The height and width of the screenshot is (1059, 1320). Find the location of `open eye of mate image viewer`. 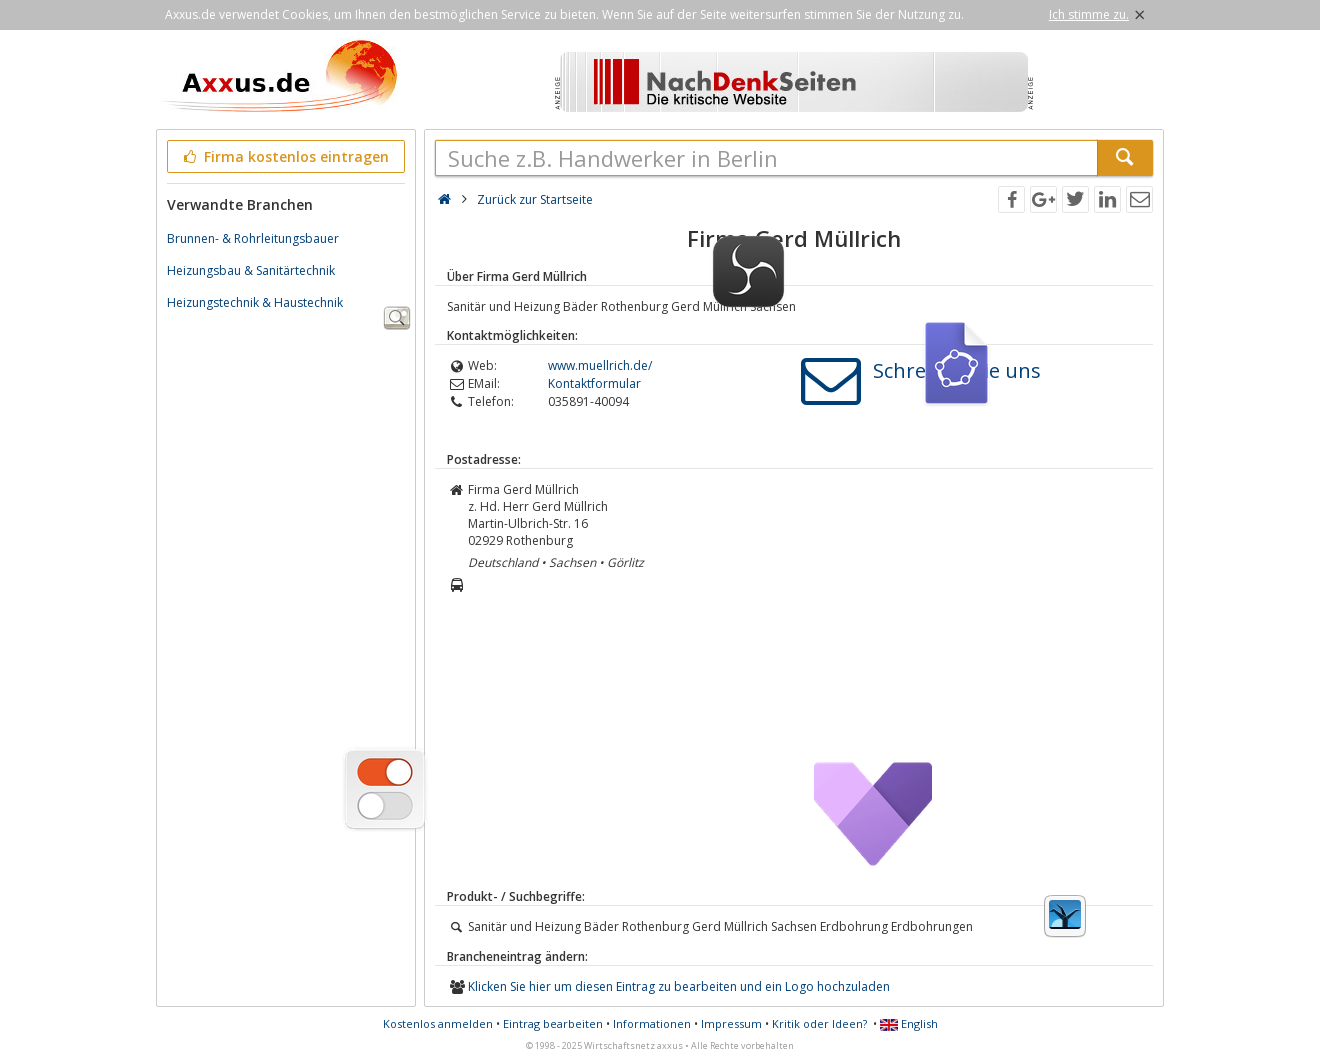

open eye of mate image viewer is located at coordinates (397, 318).